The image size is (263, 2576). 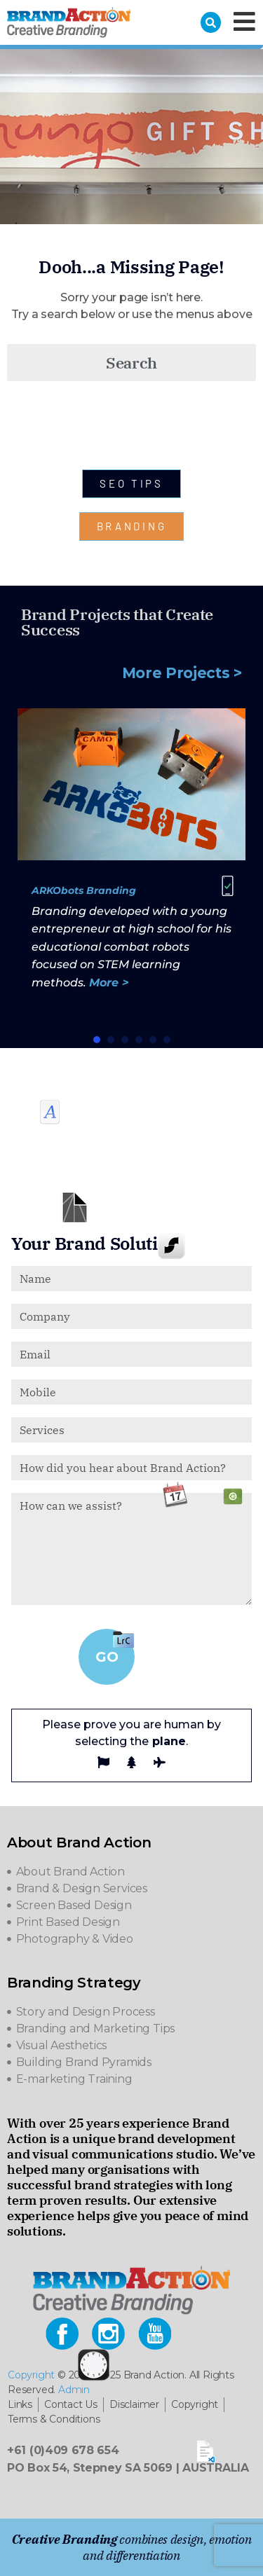 I want to click on a font file type indicator, so click(x=50, y=1112).